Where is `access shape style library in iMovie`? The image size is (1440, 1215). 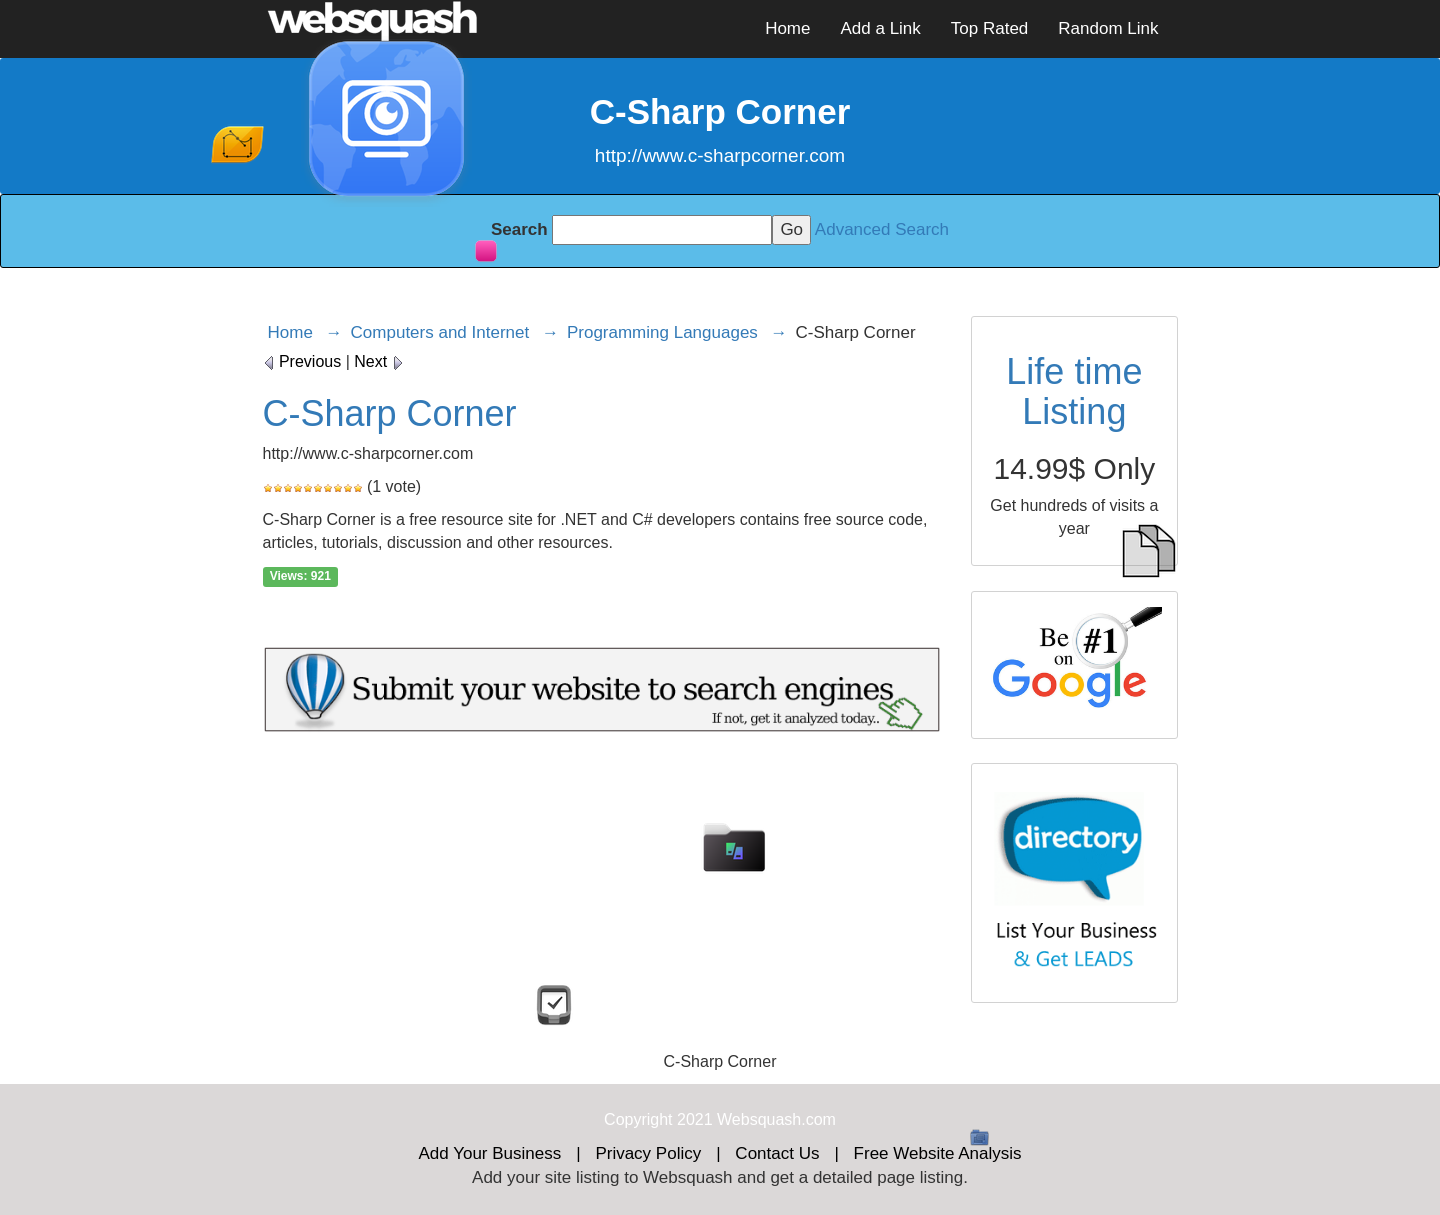 access shape style library in iMovie is located at coordinates (237, 144).